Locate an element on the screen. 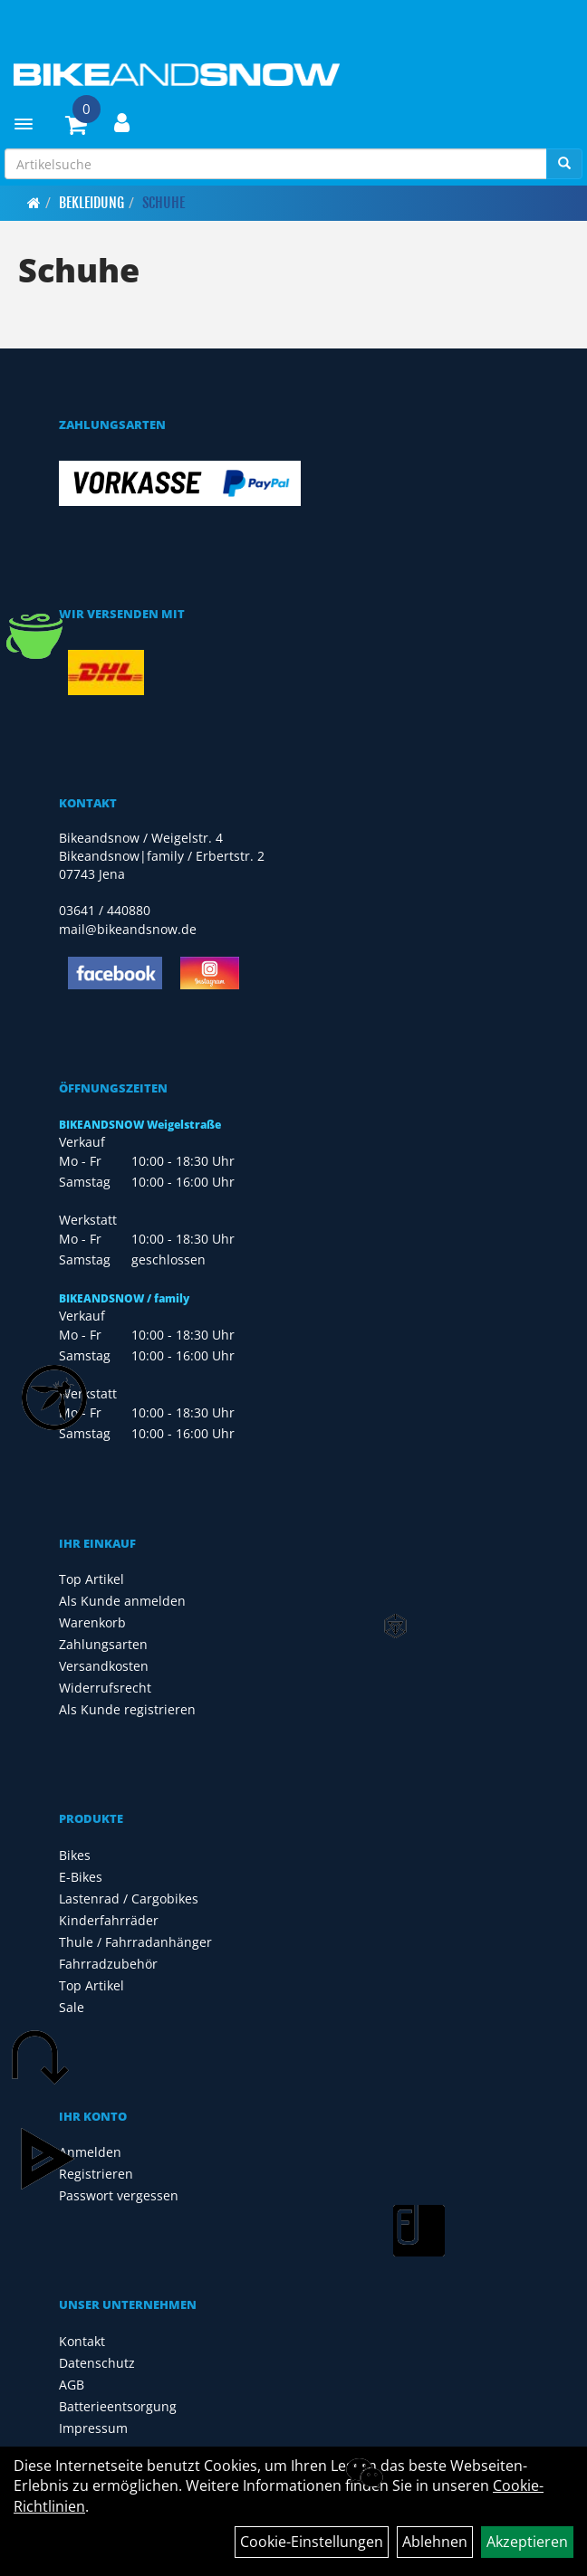 The image size is (587, 2576). open the Fyle expense management app is located at coordinates (419, 2230).